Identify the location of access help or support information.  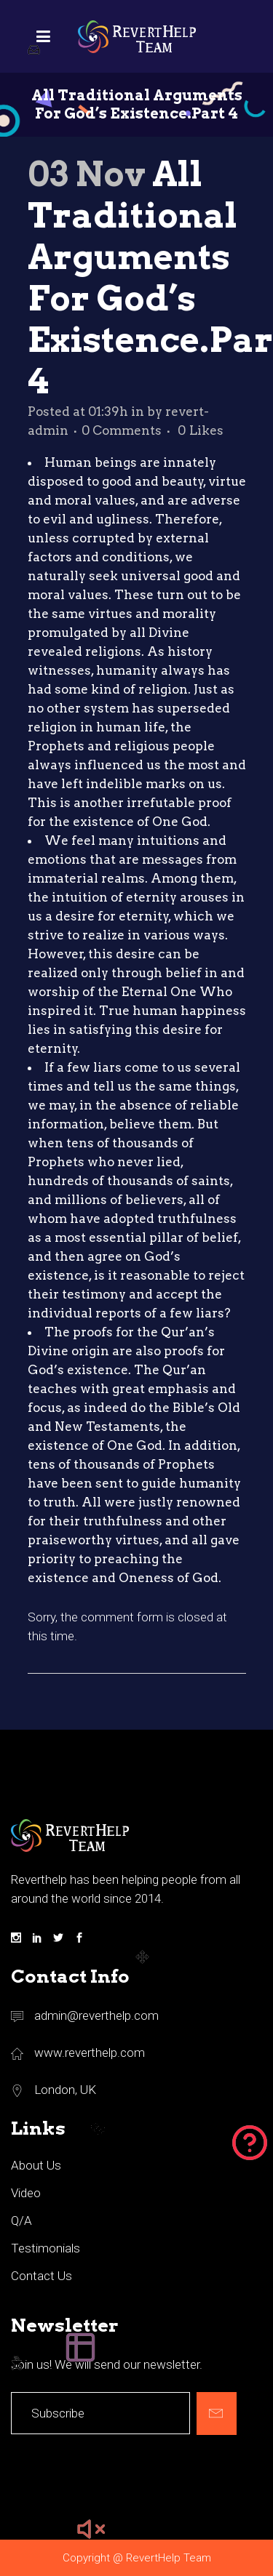
(250, 2143).